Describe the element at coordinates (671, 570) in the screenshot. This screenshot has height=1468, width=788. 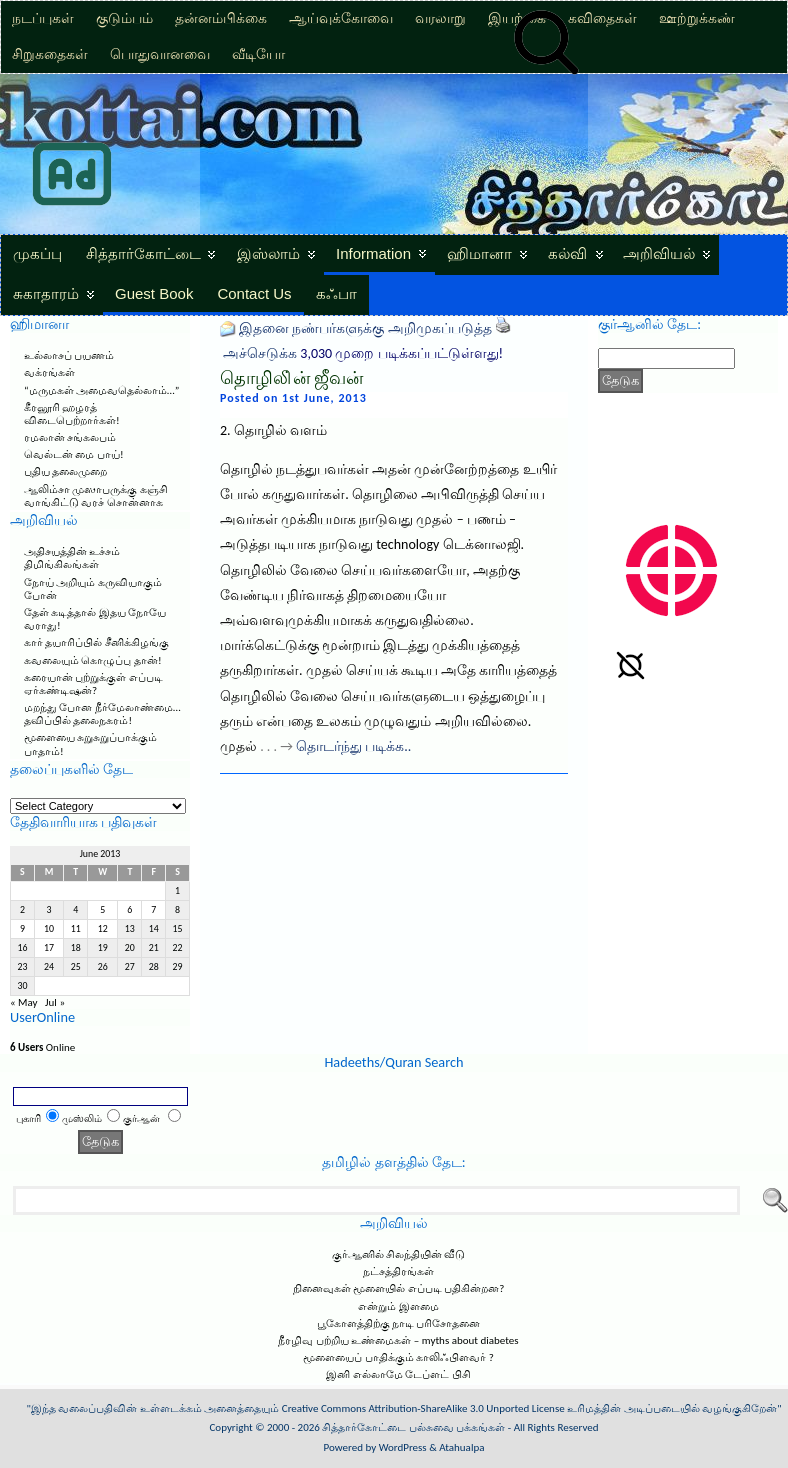
I see `view polar chart analytics` at that location.